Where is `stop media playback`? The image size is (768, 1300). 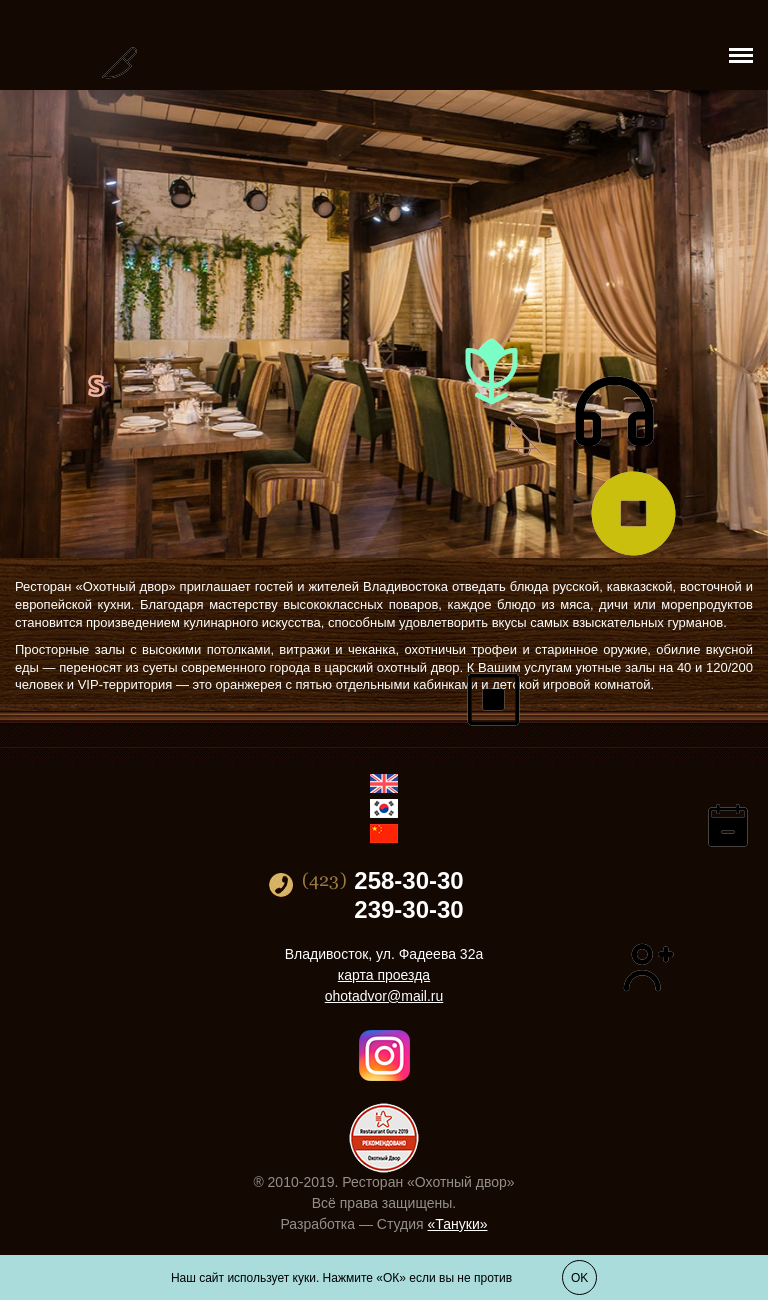 stop media playback is located at coordinates (633, 513).